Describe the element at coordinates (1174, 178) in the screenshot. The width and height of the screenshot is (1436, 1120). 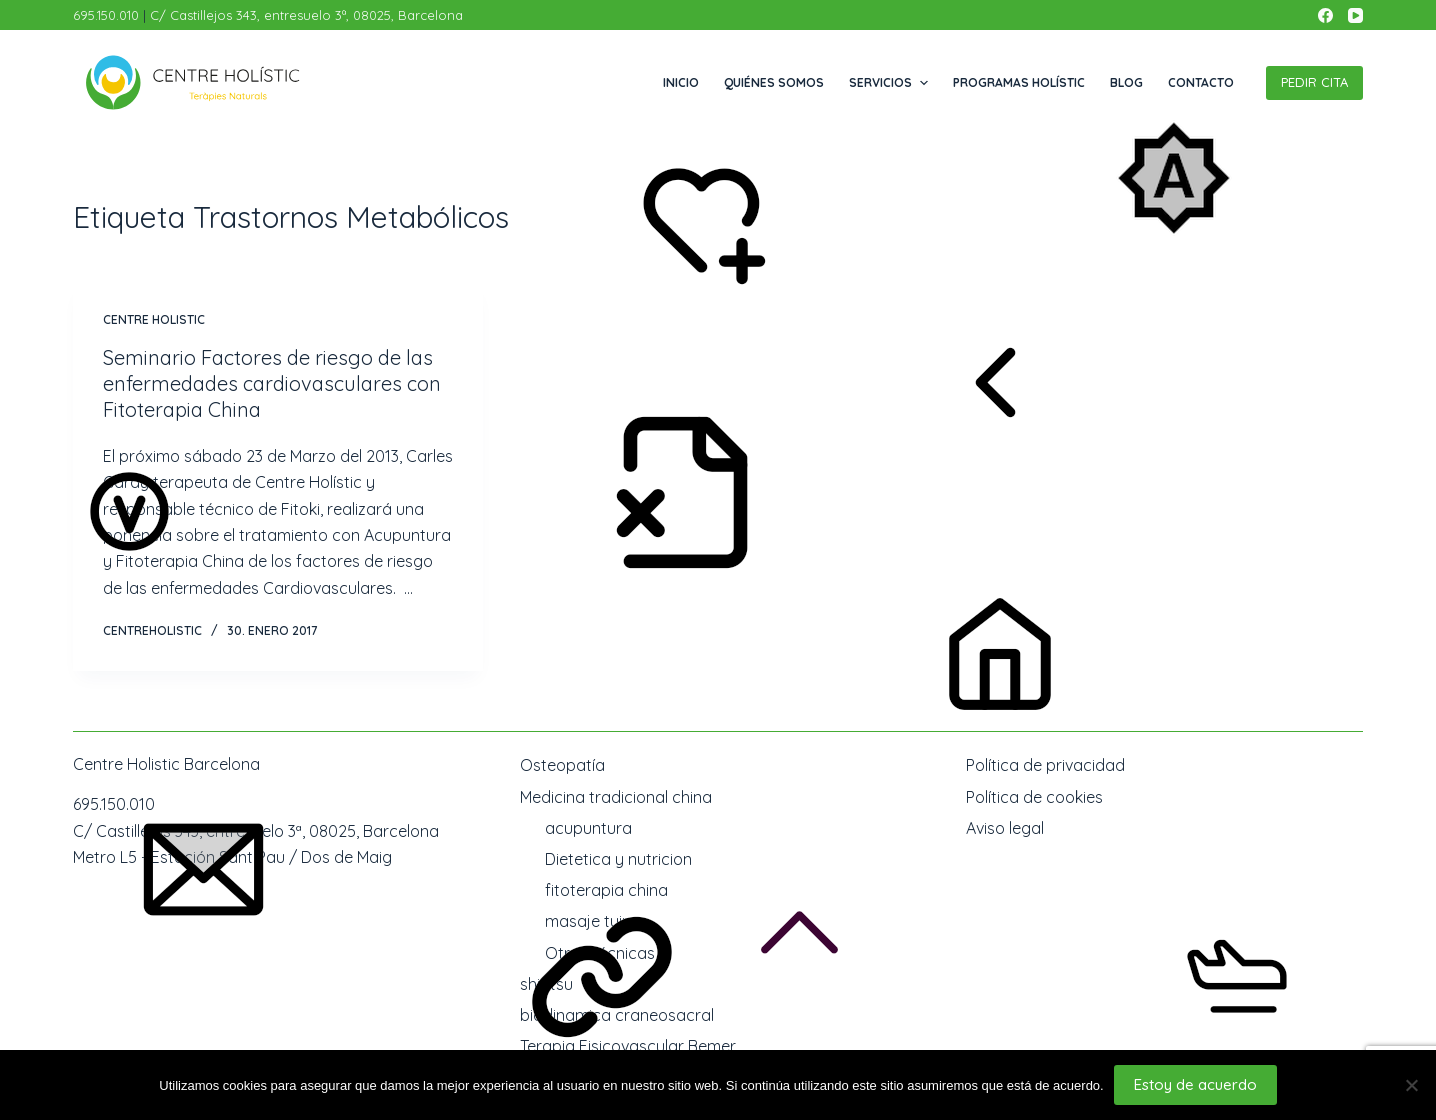
I see `enable automatic brightness adjustment` at that location.